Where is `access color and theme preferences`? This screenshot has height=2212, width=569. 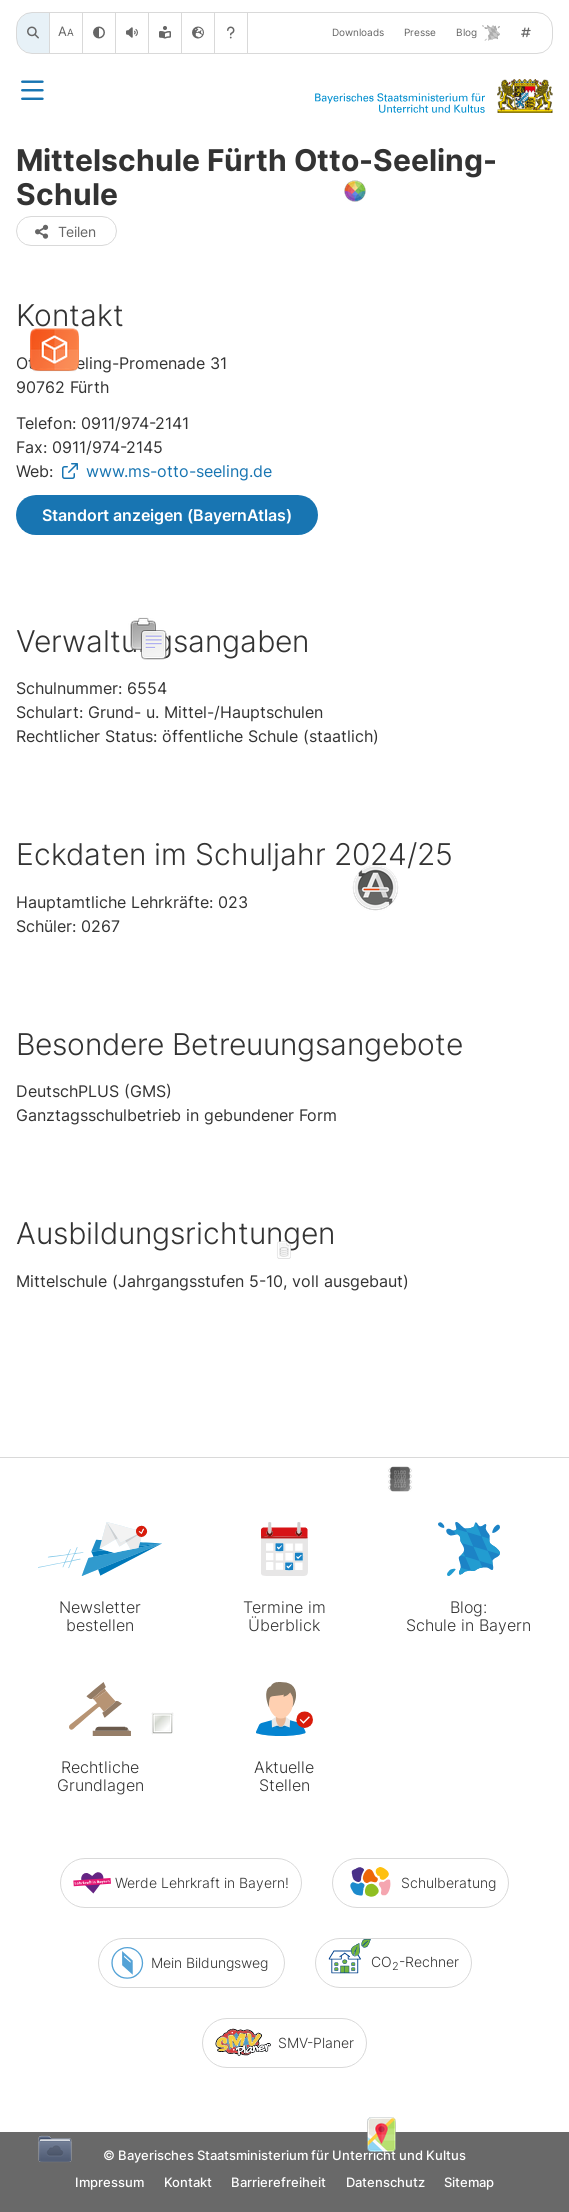 access color and theme preferences is located at coordinates (355, 191).